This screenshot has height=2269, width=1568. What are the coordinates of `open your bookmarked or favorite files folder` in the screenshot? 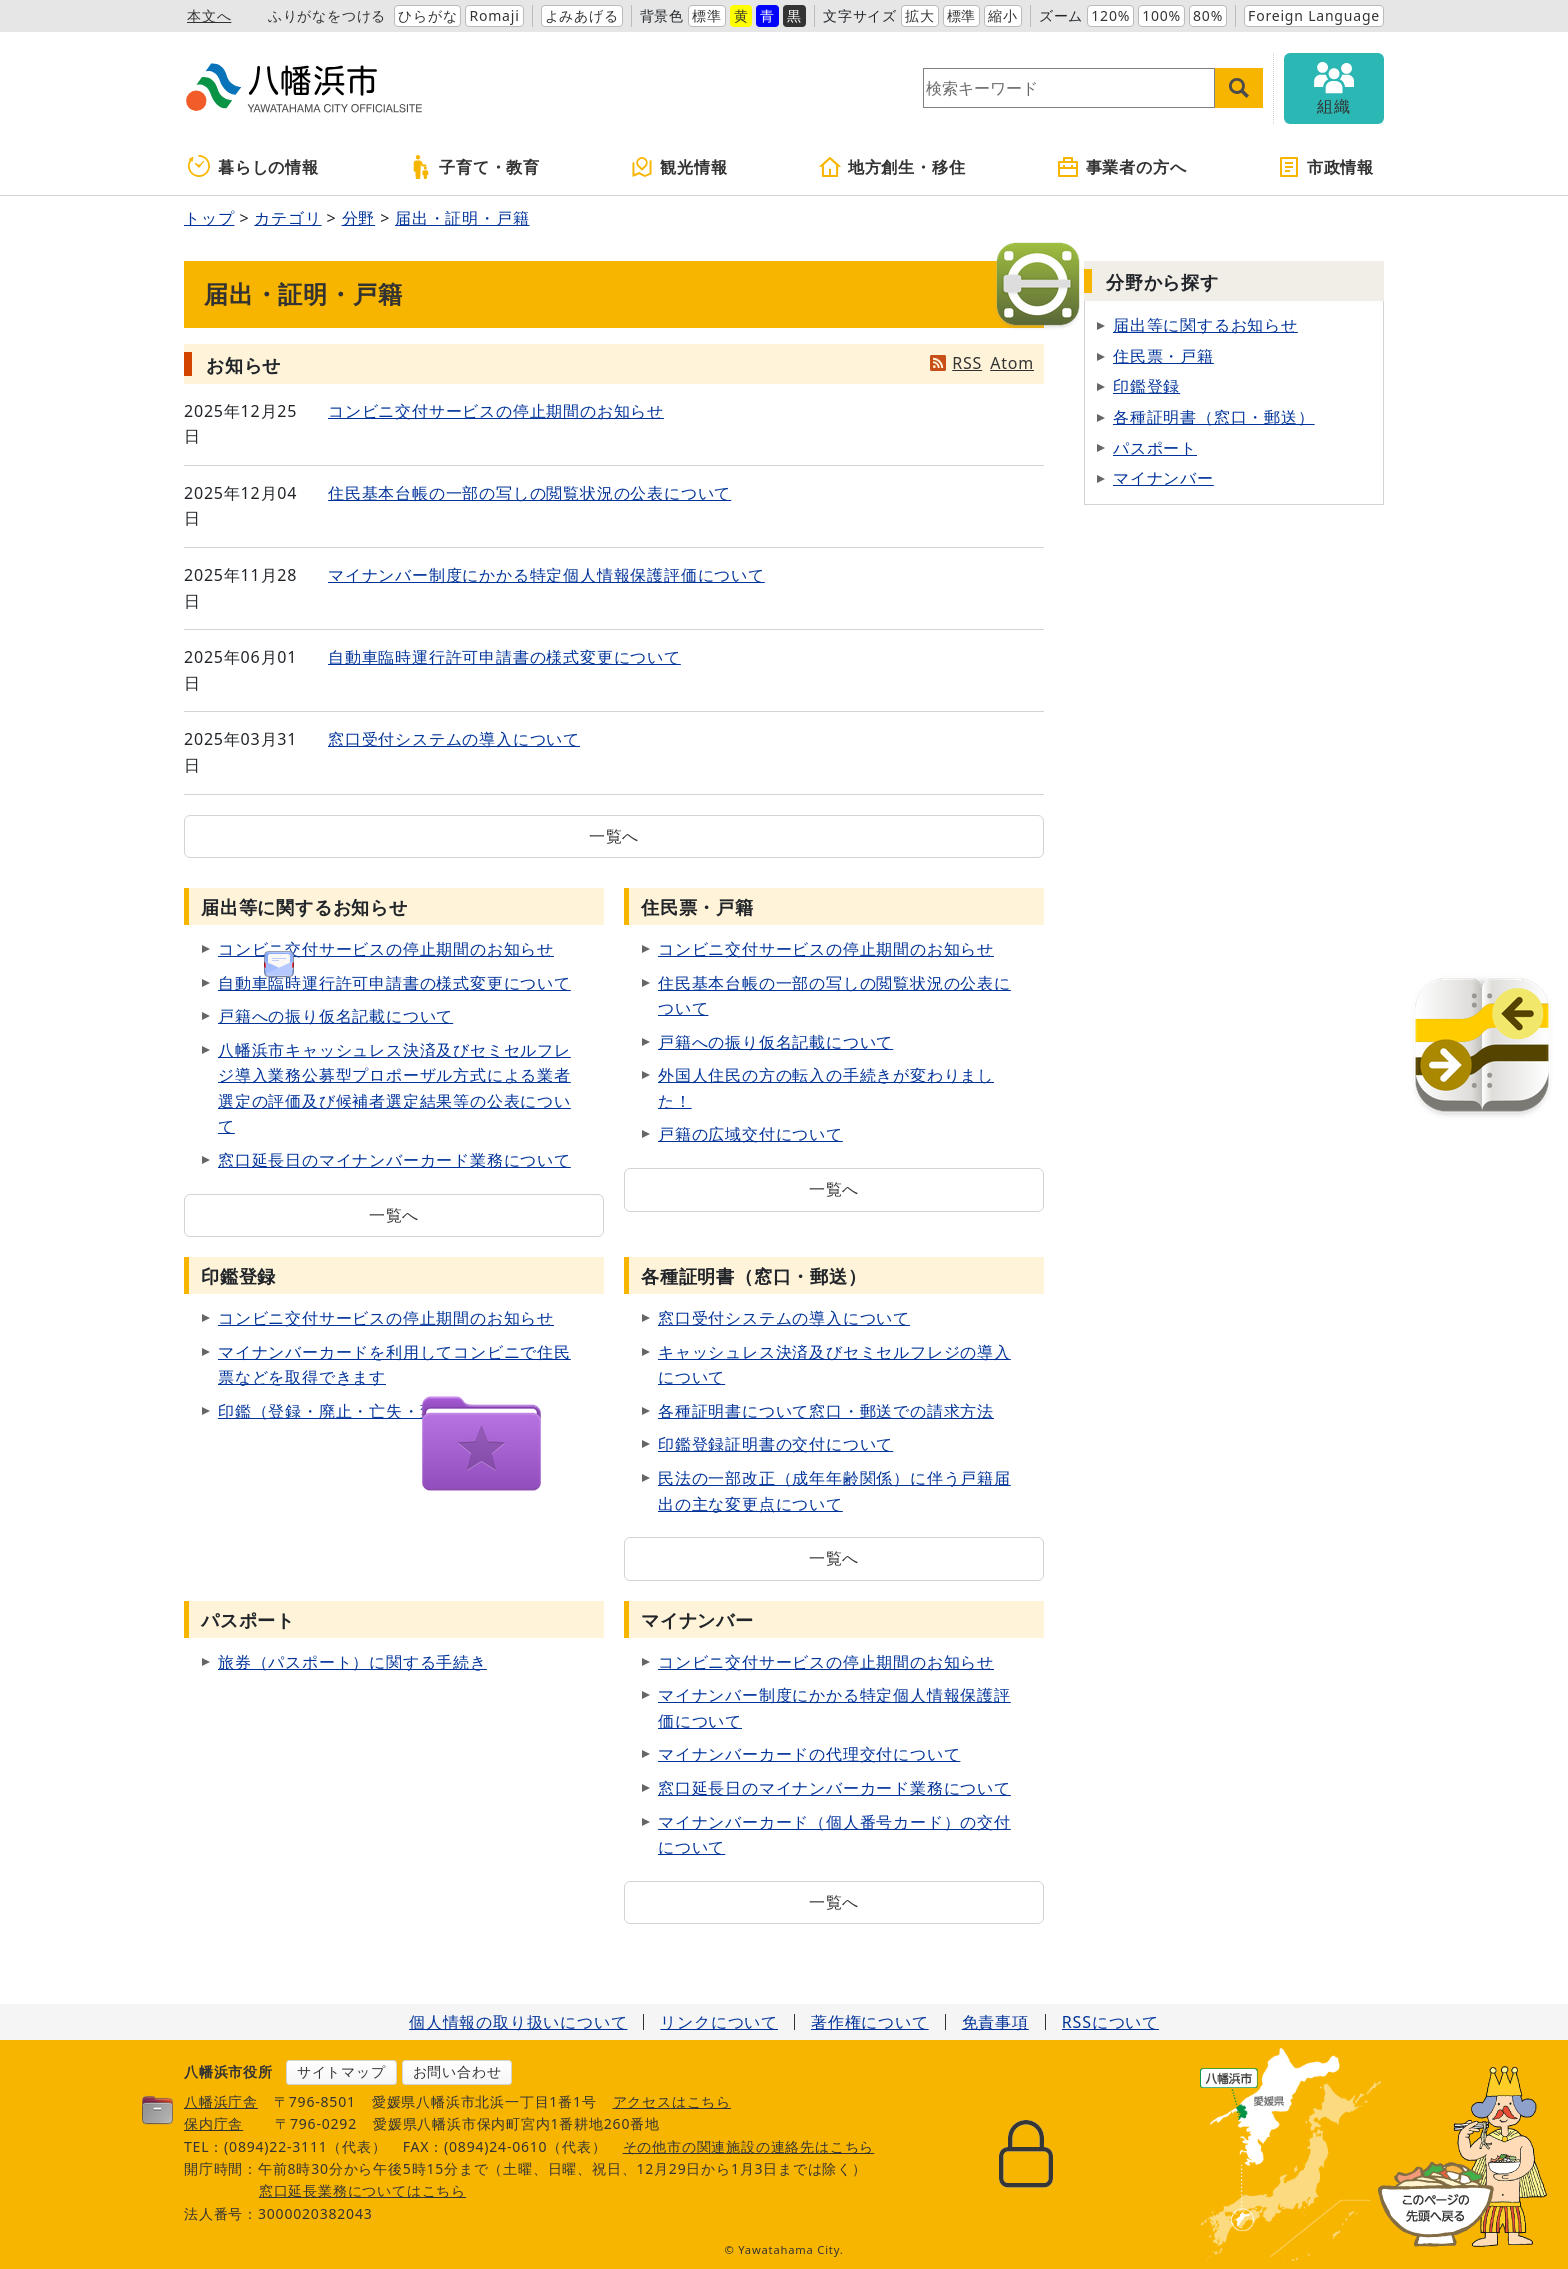 It's located at (481, 1443).